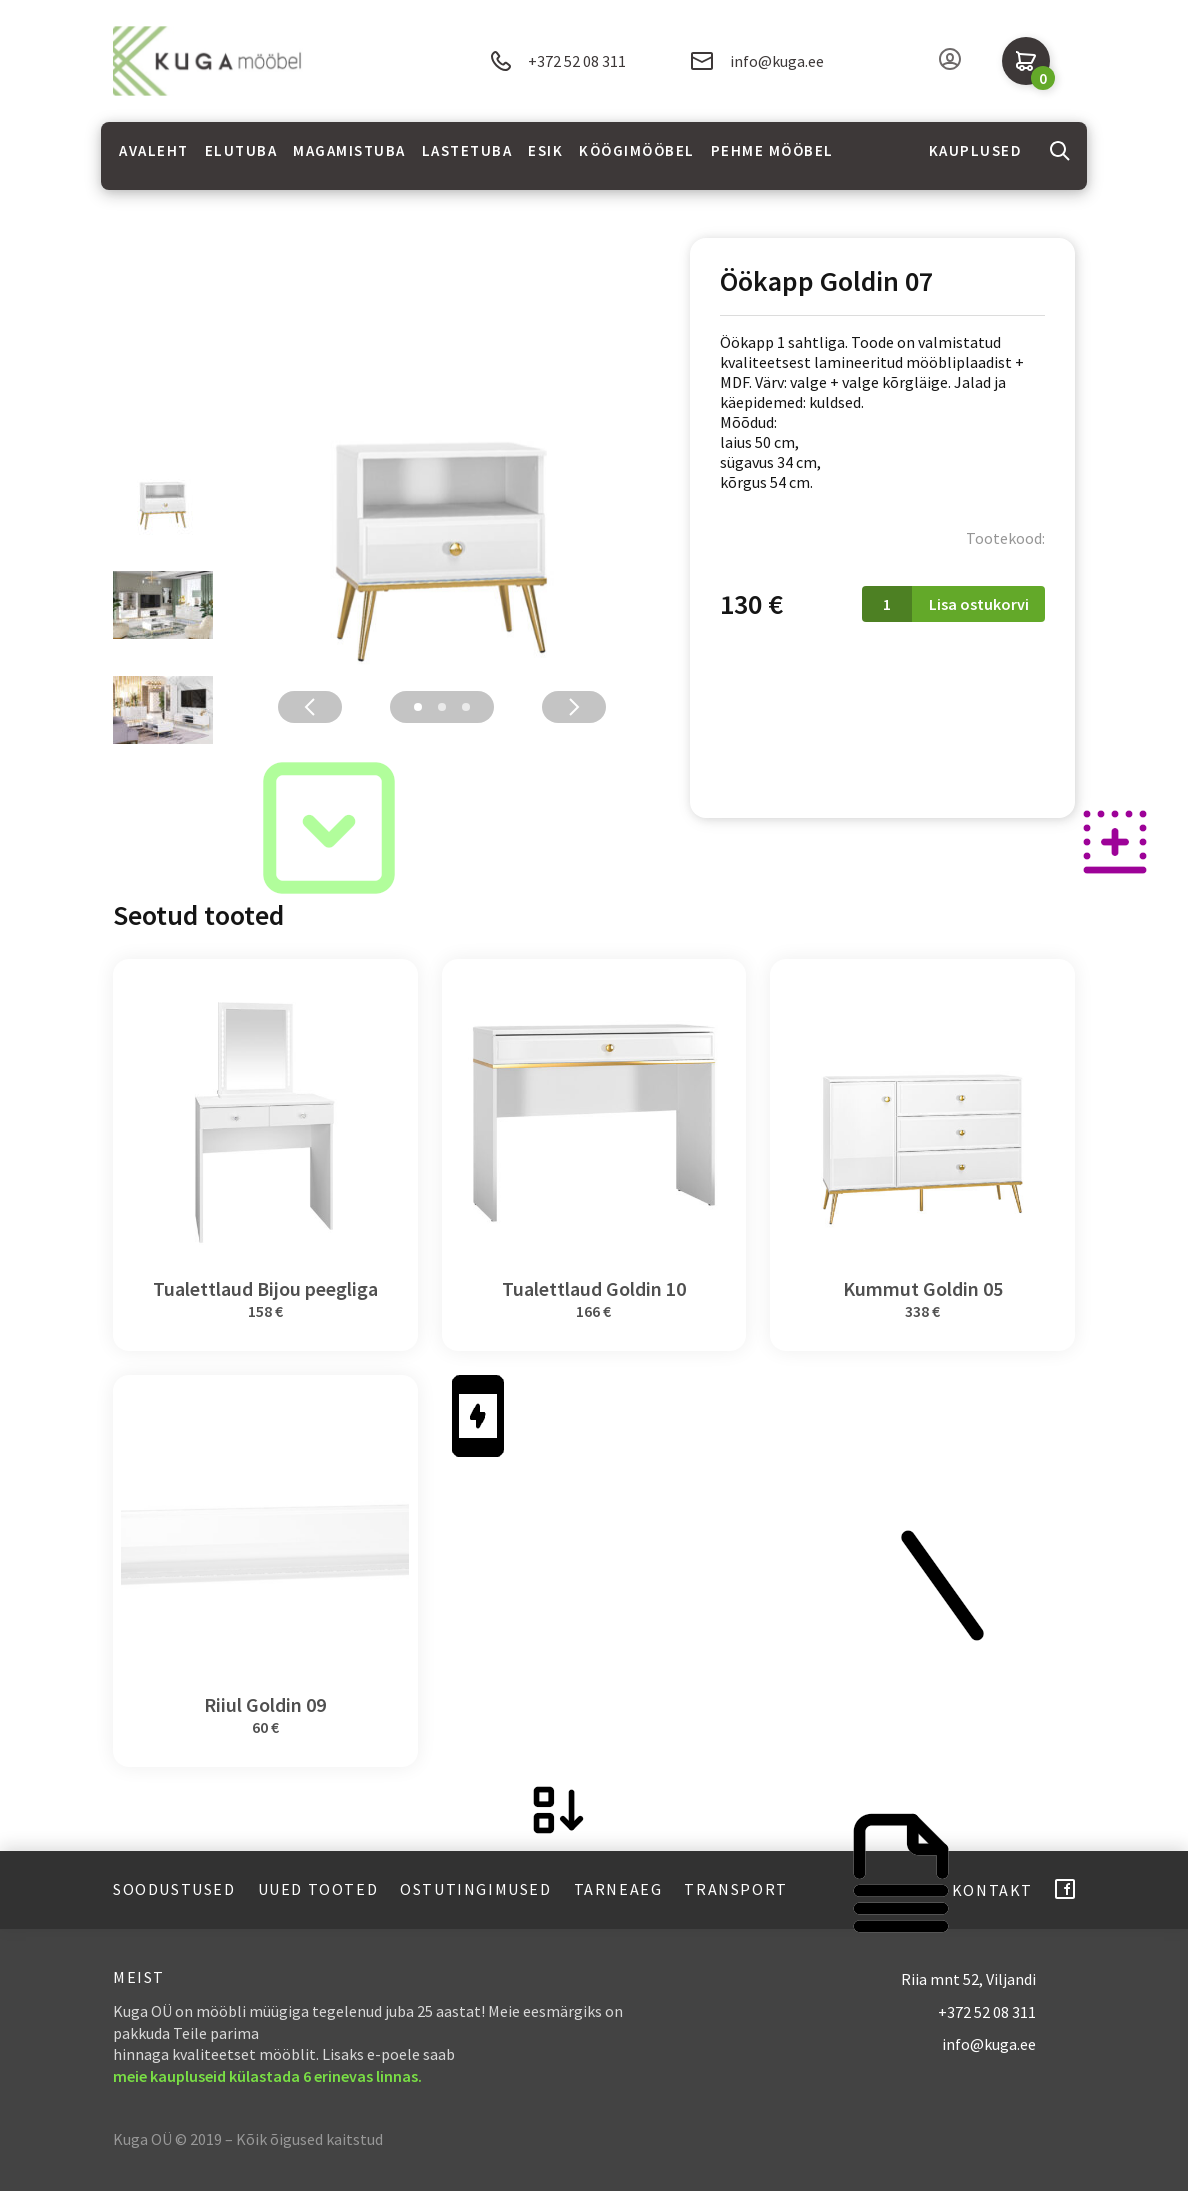 The width and height of the screenshot is (1188, 2191). I want to click on sort list items in descending order, so click(557, 1810).